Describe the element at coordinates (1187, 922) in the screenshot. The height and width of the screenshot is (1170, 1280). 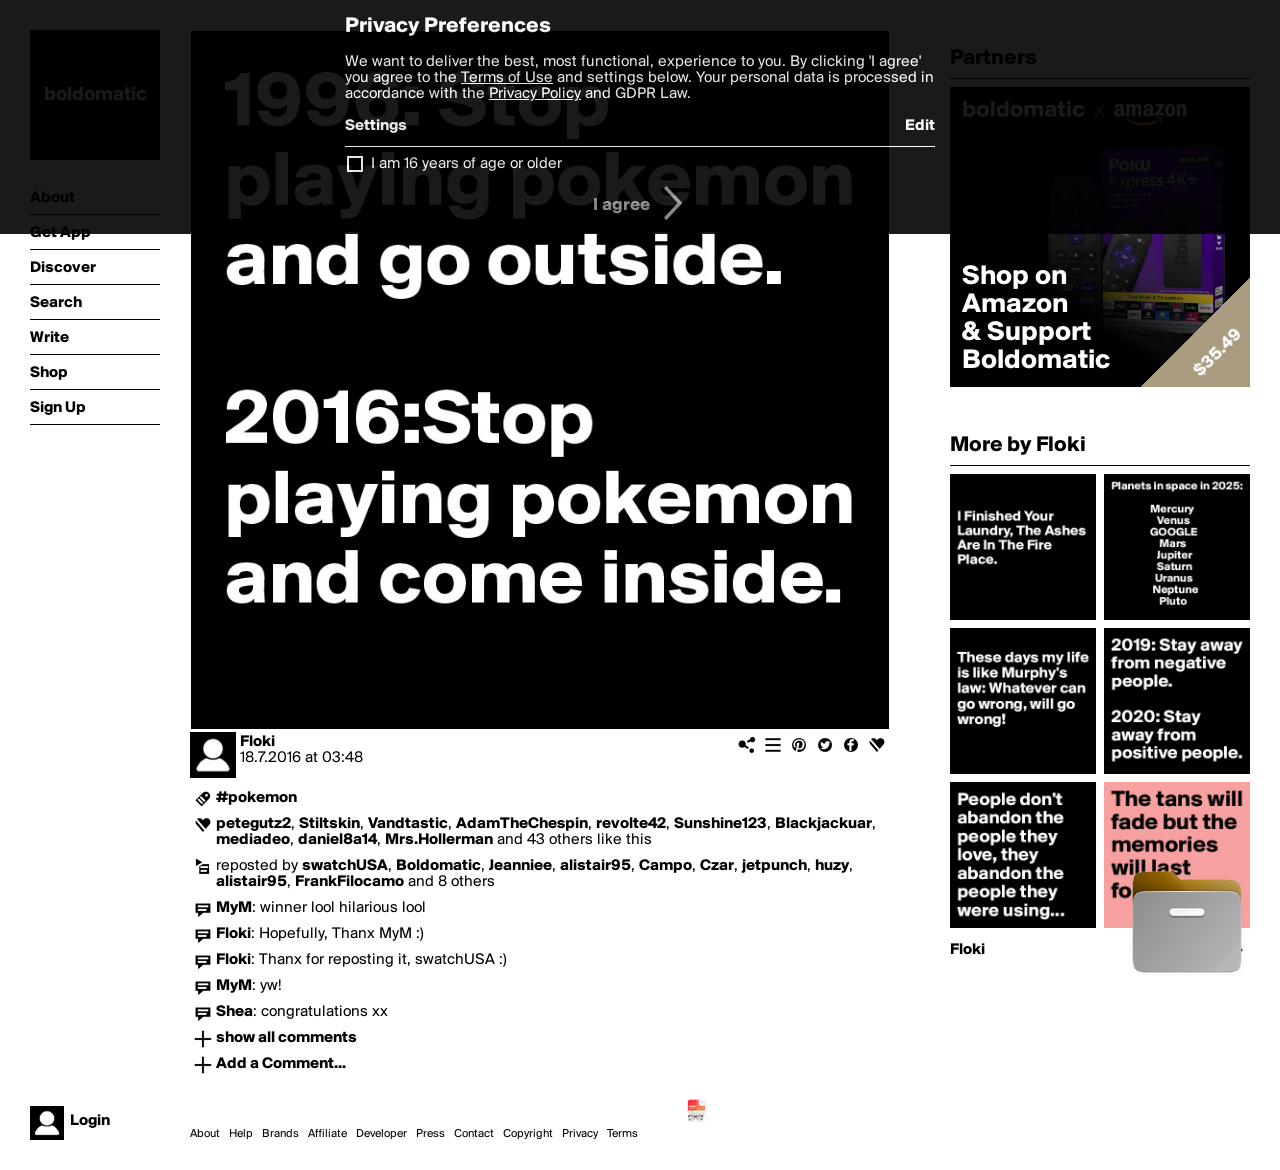
I see `open the file manager application` at that location.